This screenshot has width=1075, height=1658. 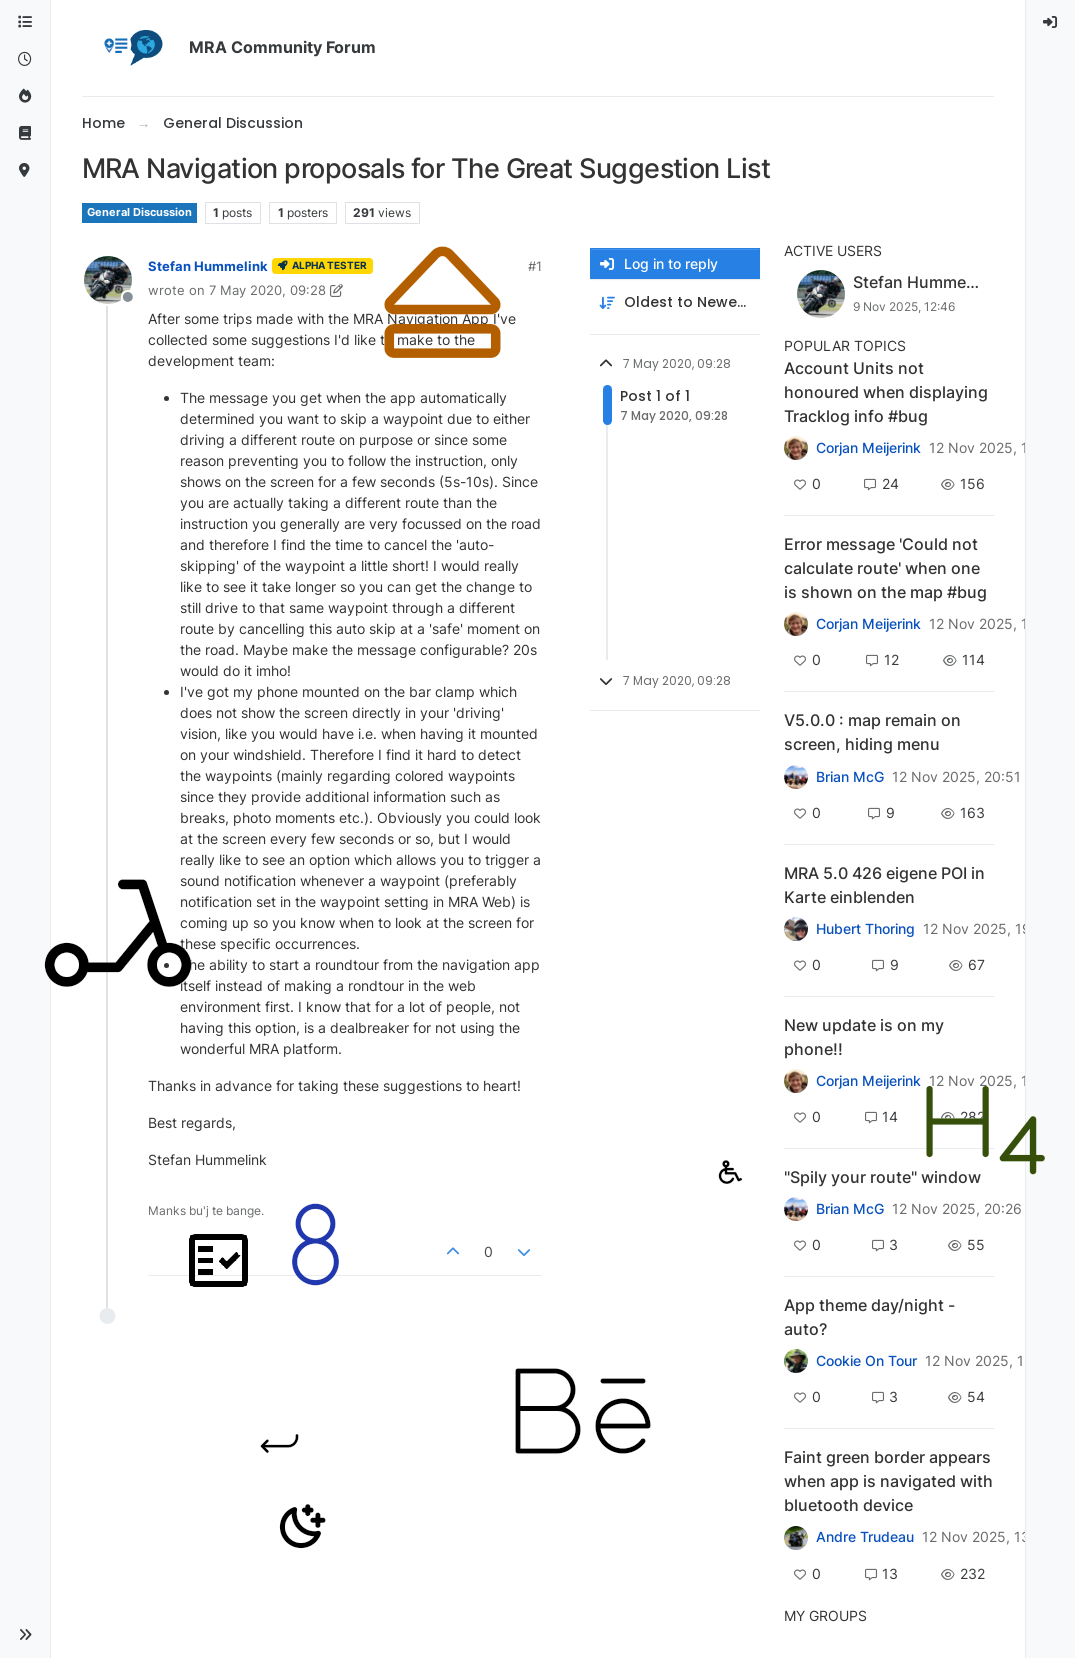 I want to click on return to previous screen or step, so click(x=279, y=1443).